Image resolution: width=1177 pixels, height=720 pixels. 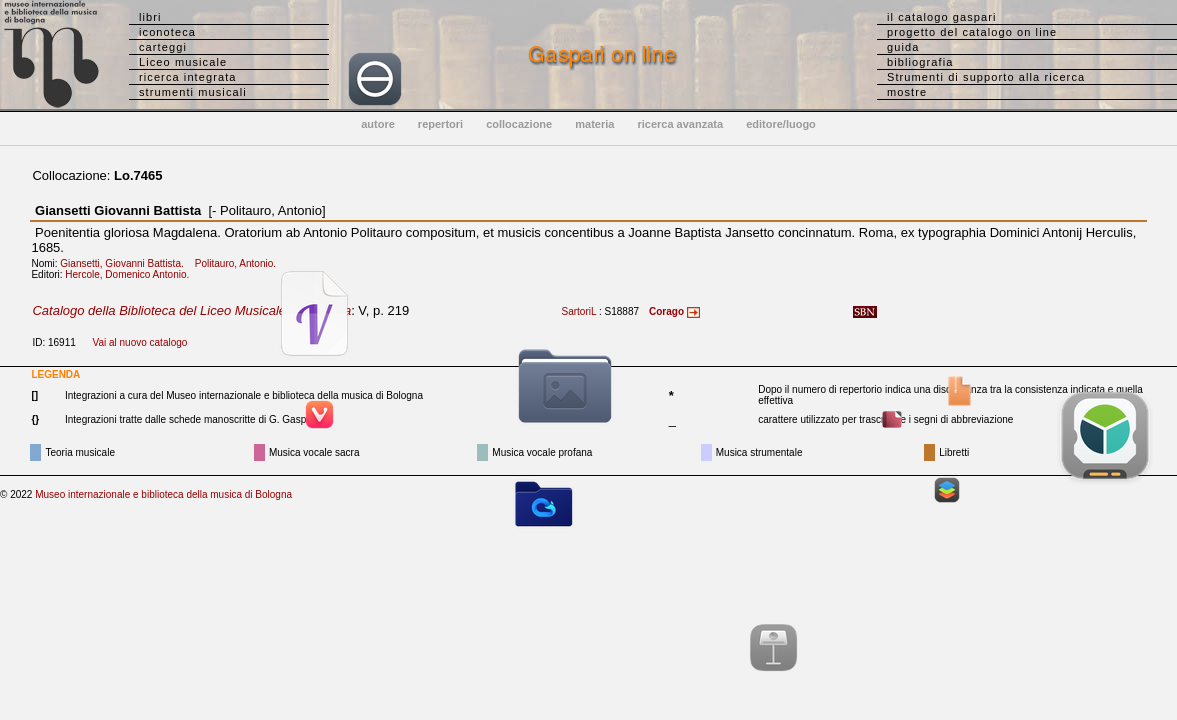 What do you see at coordinates (314, 313) in the screenshot?
I see `vala programming language source file` at bounding box center [314, 313].